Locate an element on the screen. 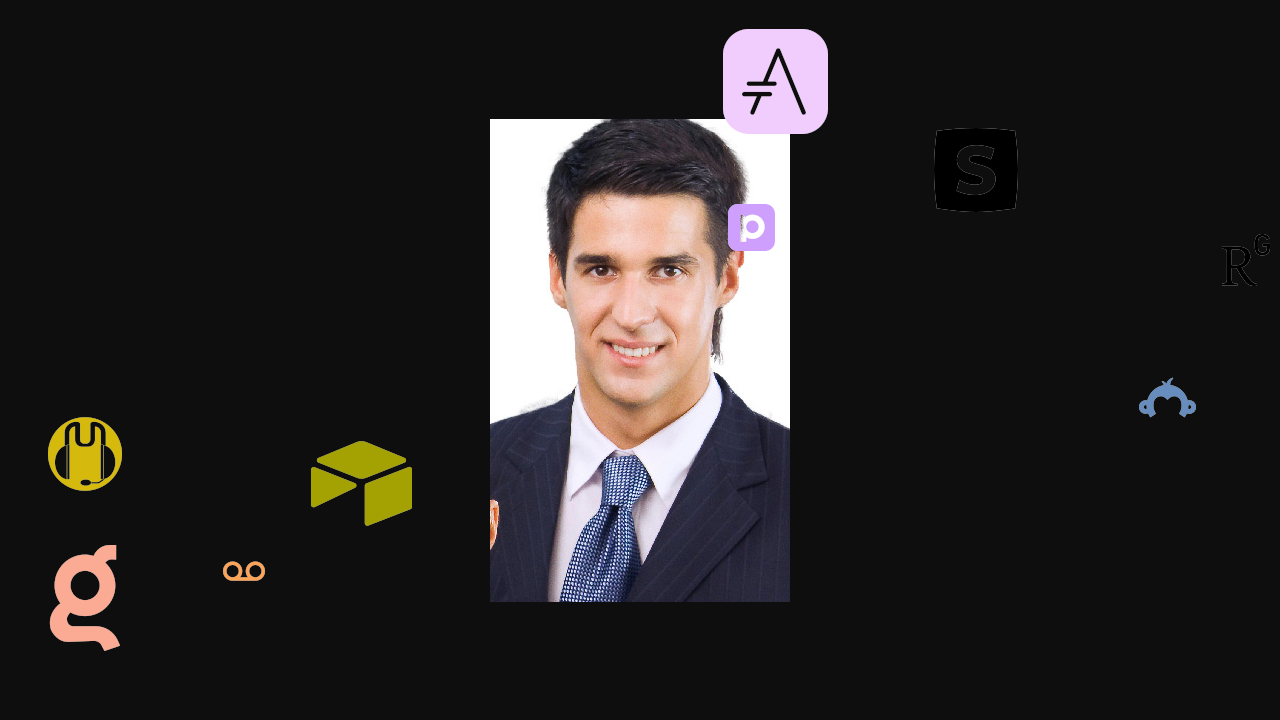  access voicemail messages is located at coordinates (244, 572).